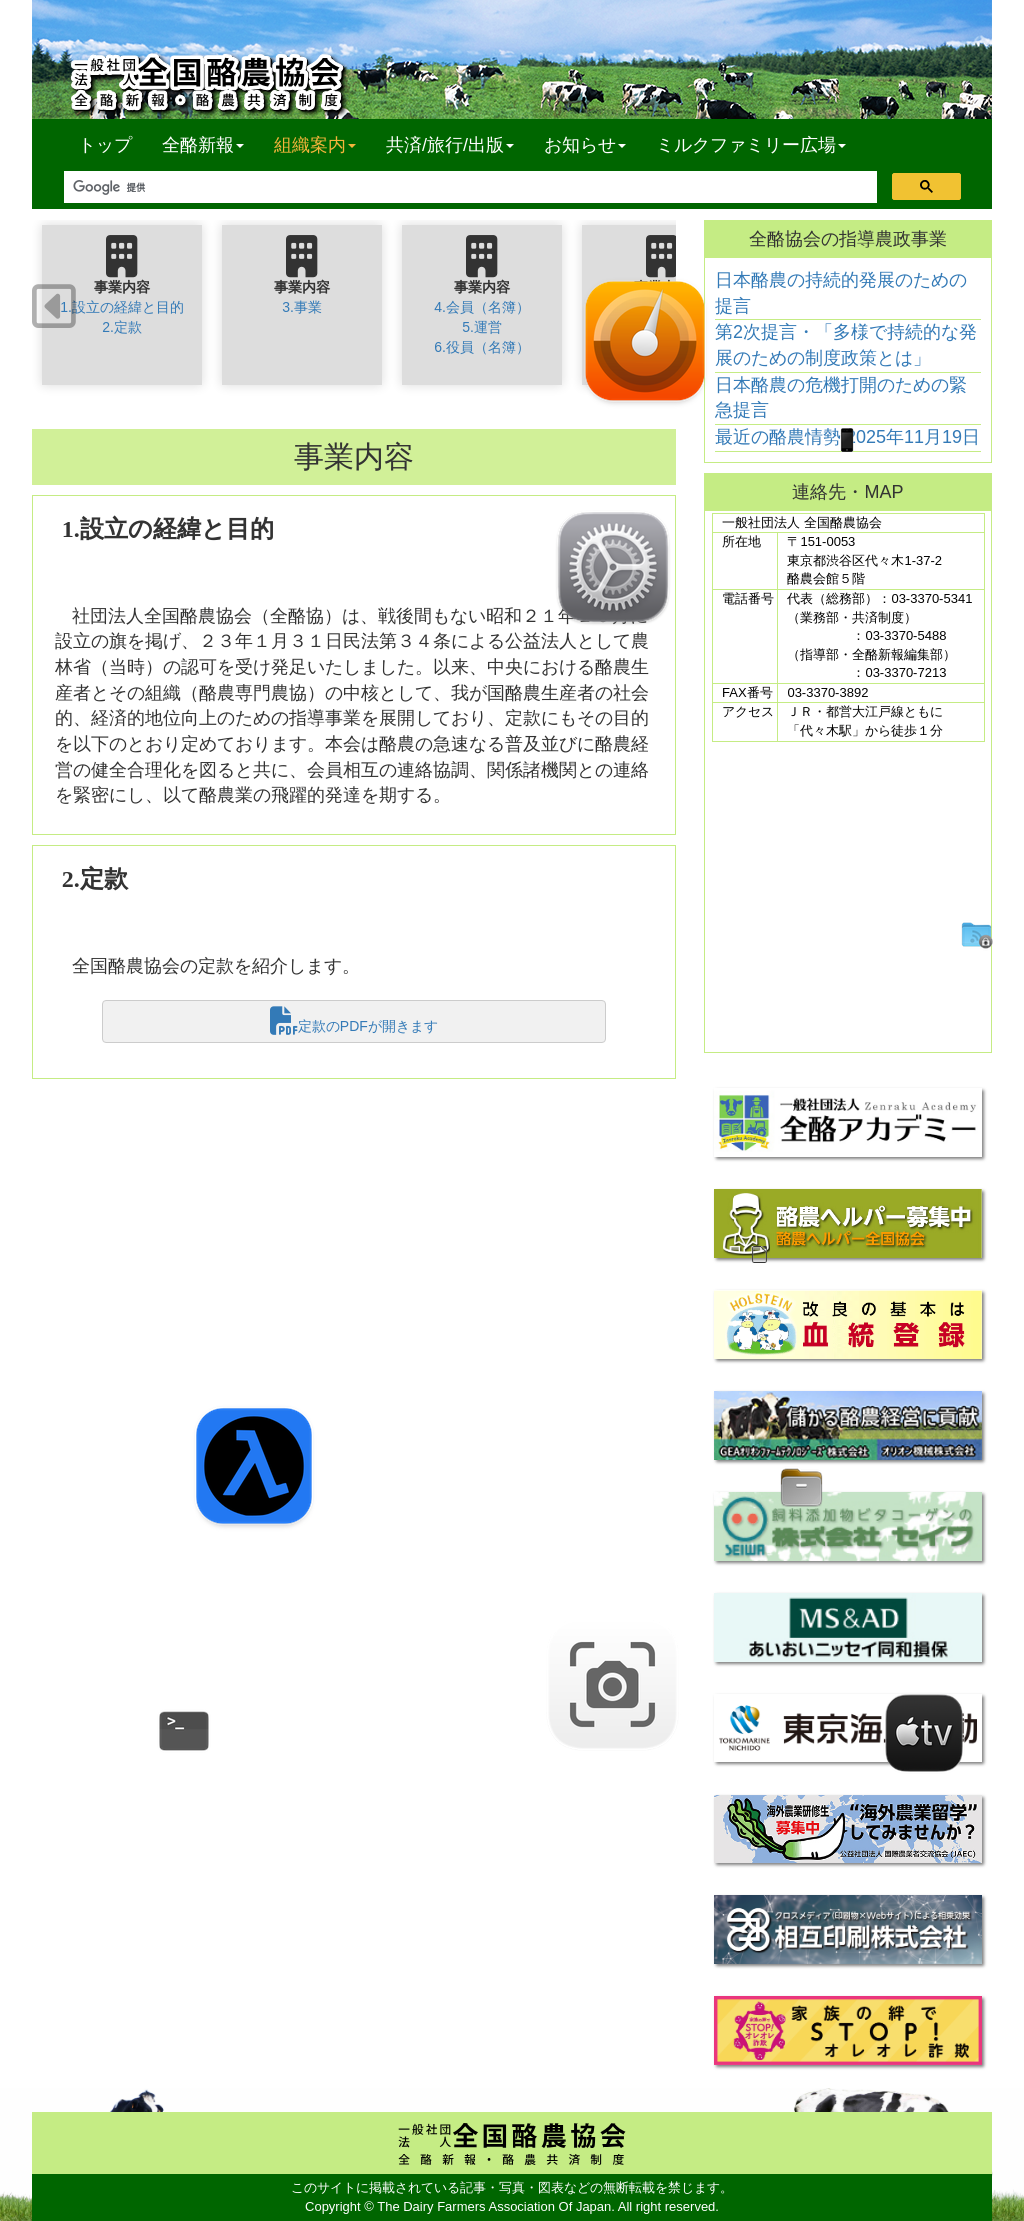 This screenshot has width=1024, height=2221. What do you see at coordinates (924, 1733) in the screenshot?
I see `open the Apple TV app` at bounding box center [924, 1733].